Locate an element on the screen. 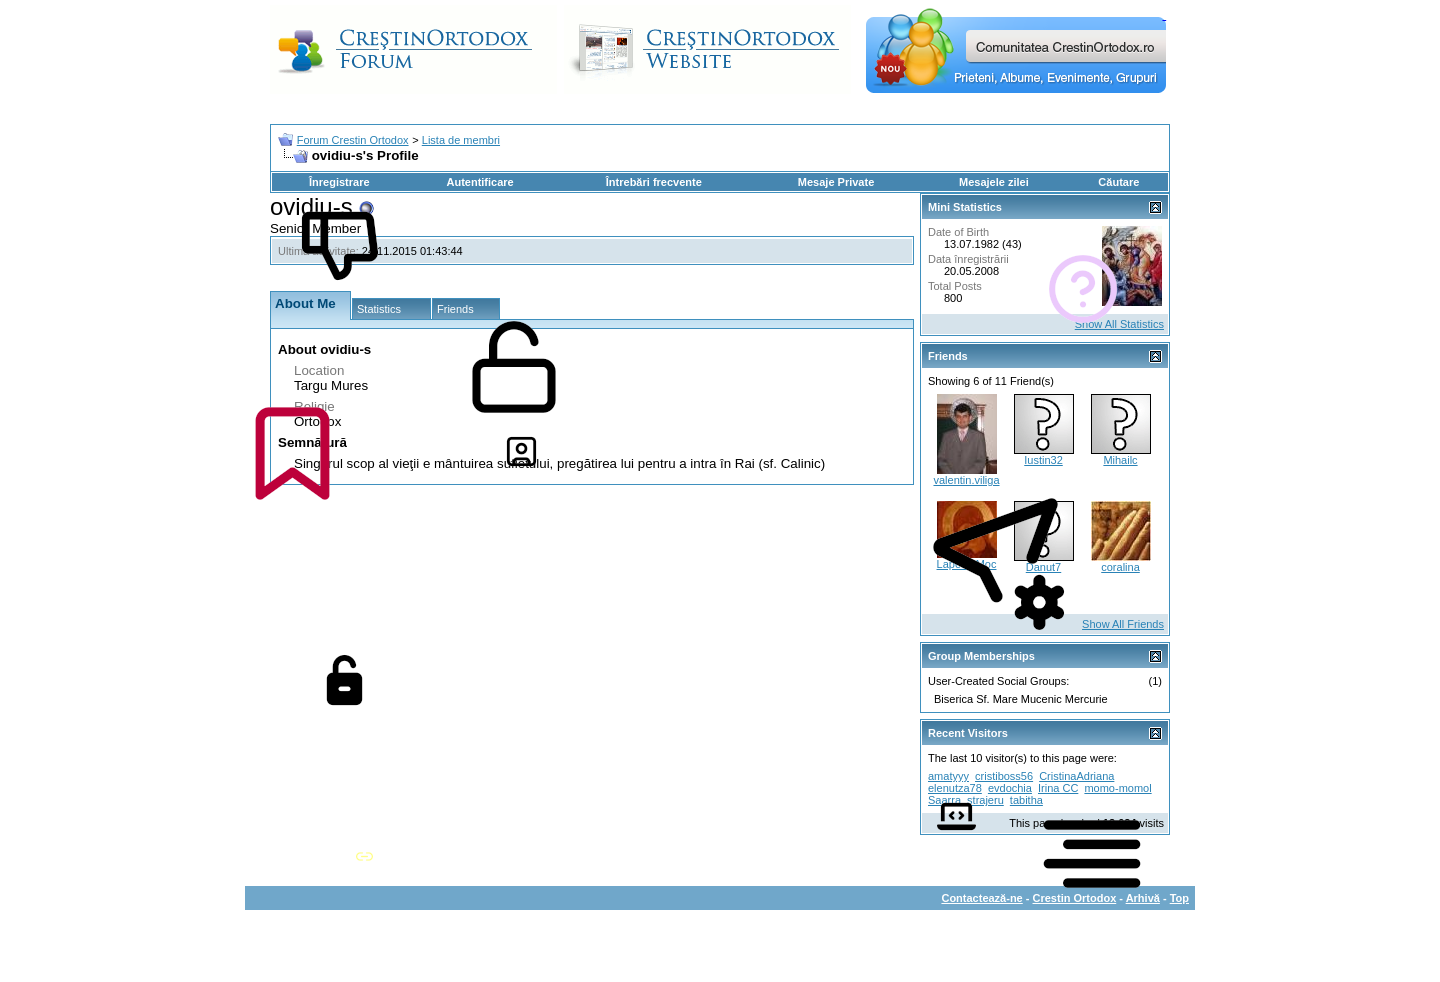 Image resolution: width=1440 pixels, height=982 pixels. align text to the right is located at coordinates (1092, 854).